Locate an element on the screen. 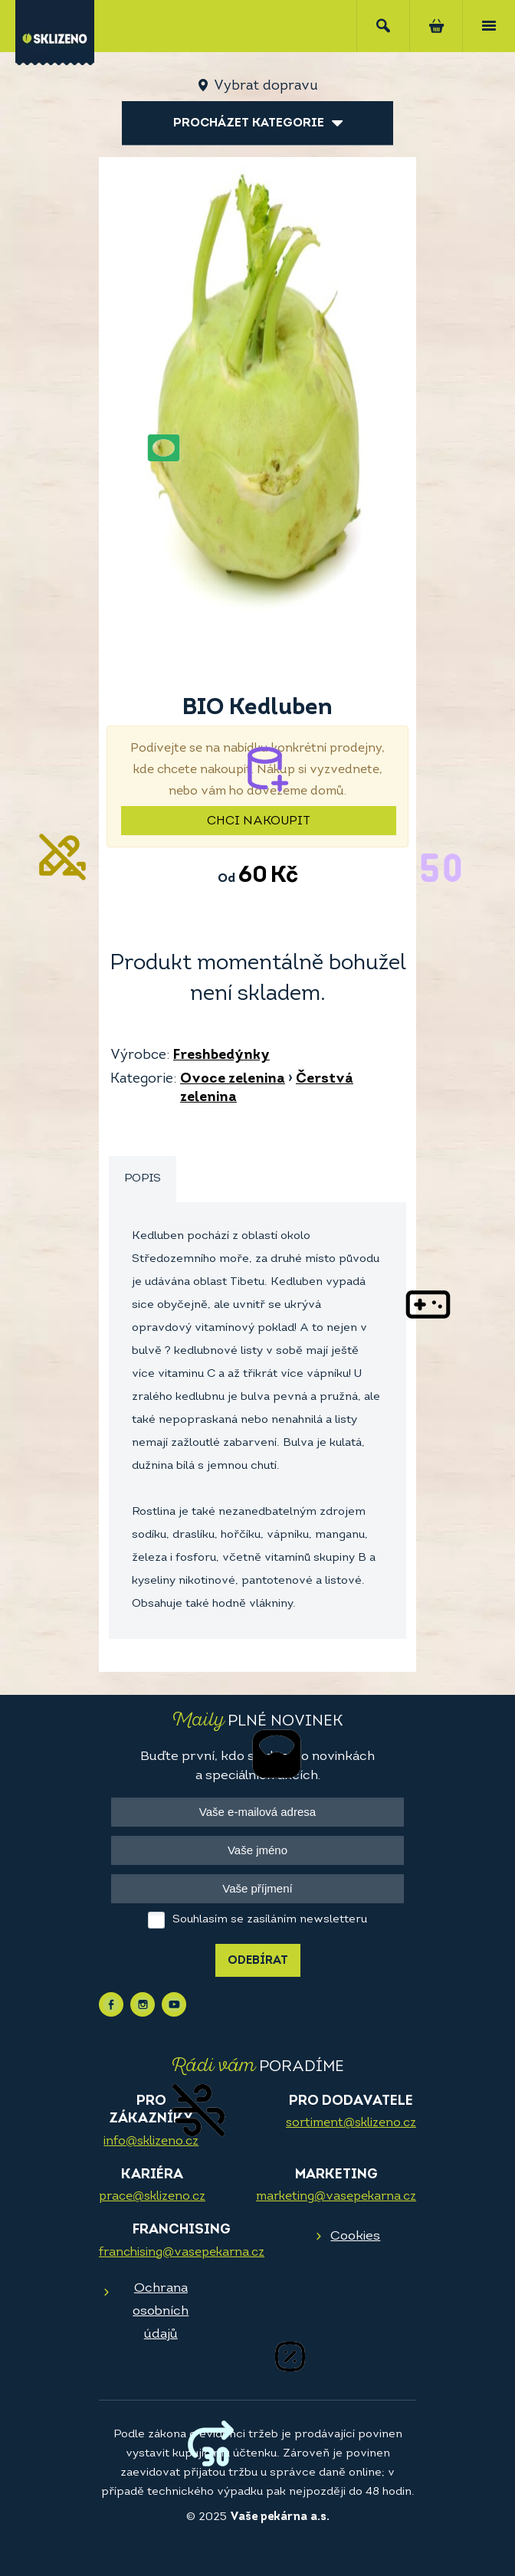 This screenshot has width=515, height=2576. access gaming or game center features is located at coordinates (428, 1304).